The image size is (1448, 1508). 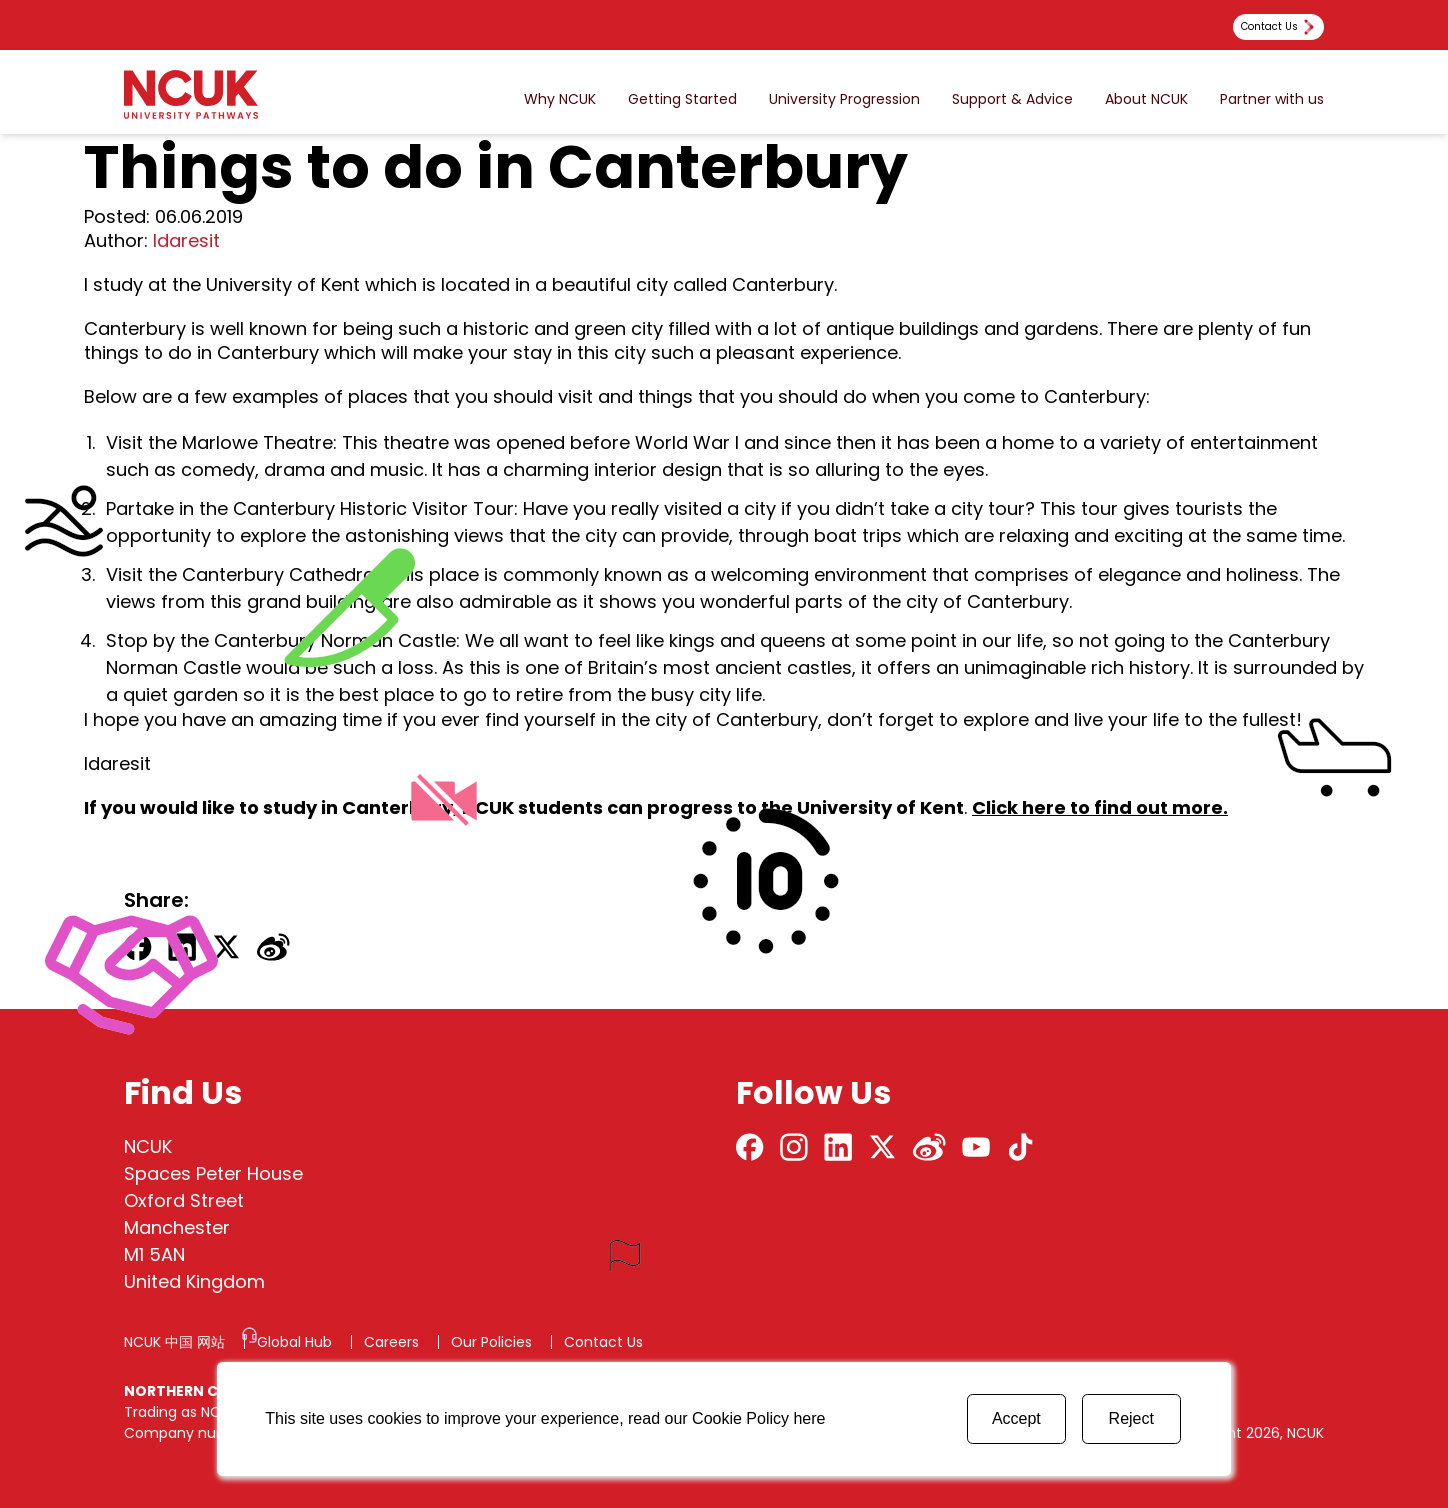 I want to click on access kitchen or cooking tools, so click(x=351, y=610).